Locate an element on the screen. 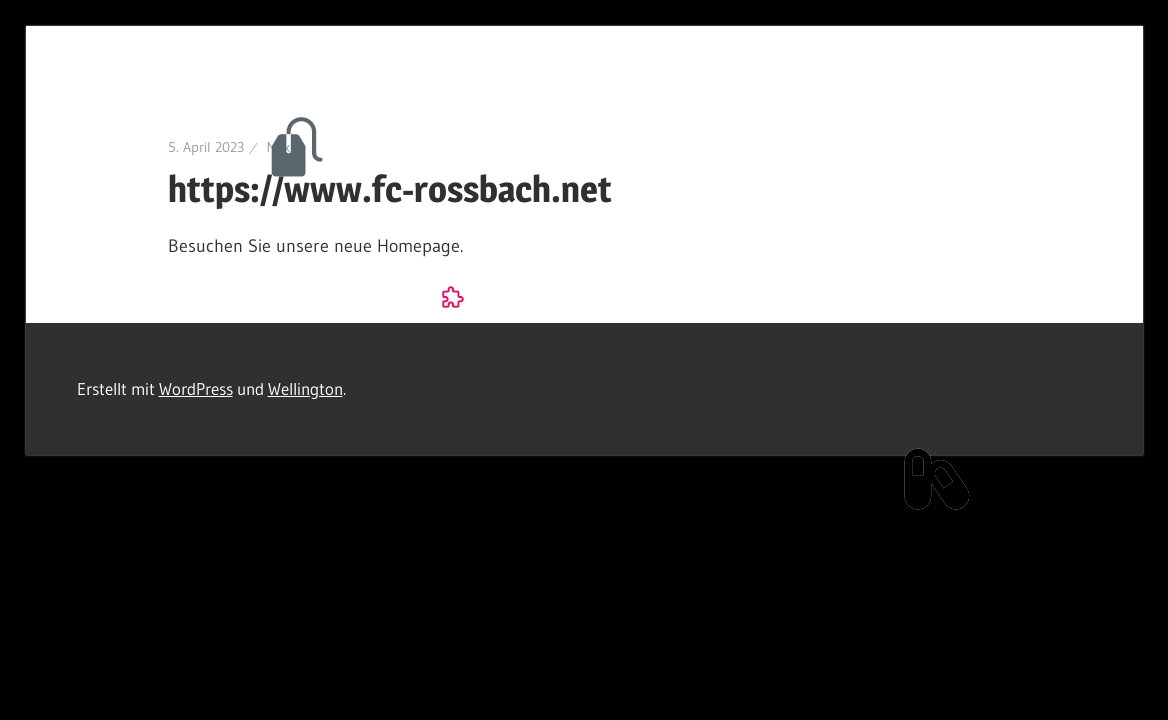  browse tea or hot beverage options is located at coordinates (295, 149).